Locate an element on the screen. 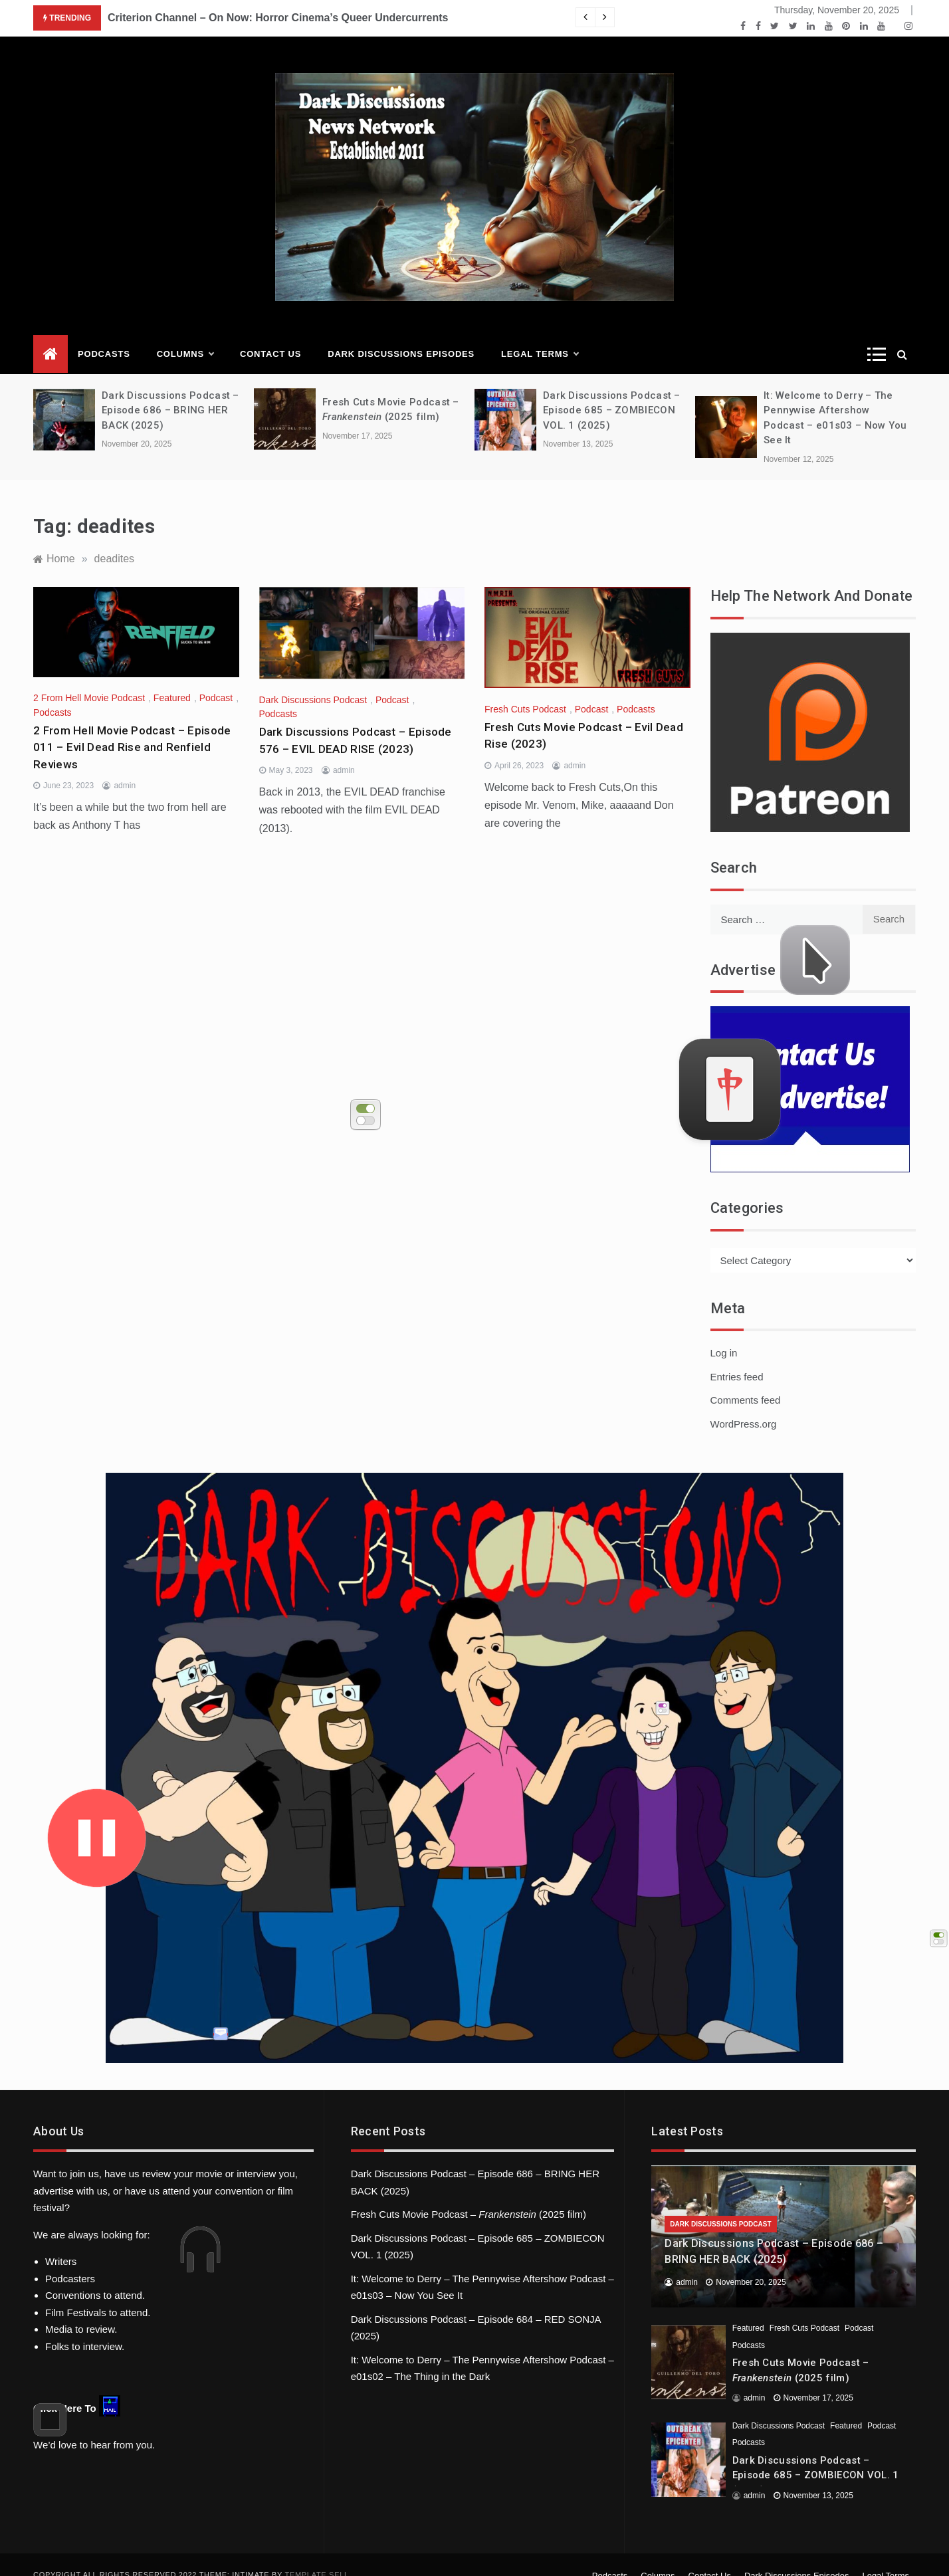 The image size is (949, 2576). open the mail app is located at coordinates (221, 2034).